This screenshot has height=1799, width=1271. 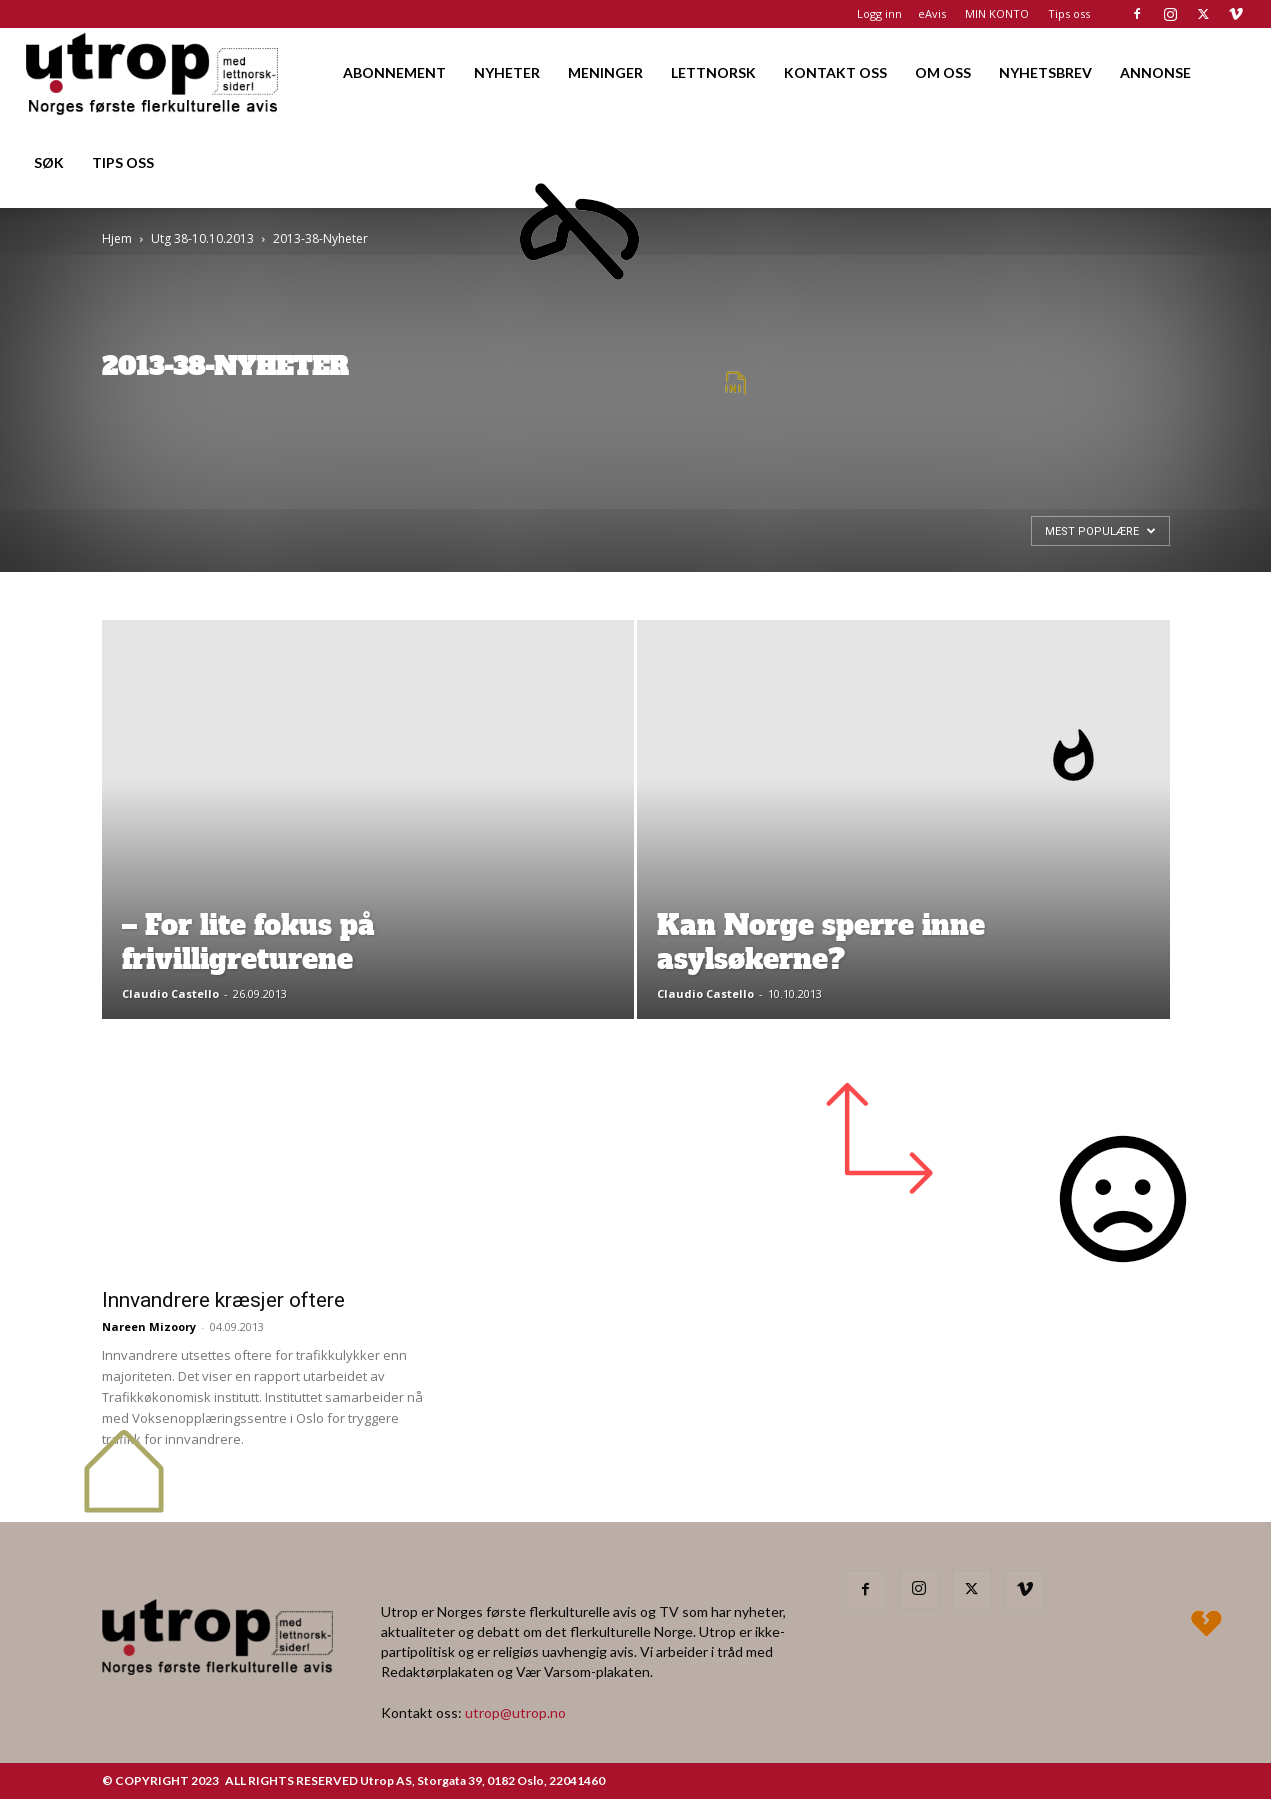 What do you see at coordinates (875, 1136) in the screenshot?
I see `vector path with two anchor points` at bounding box center [875, 1136].